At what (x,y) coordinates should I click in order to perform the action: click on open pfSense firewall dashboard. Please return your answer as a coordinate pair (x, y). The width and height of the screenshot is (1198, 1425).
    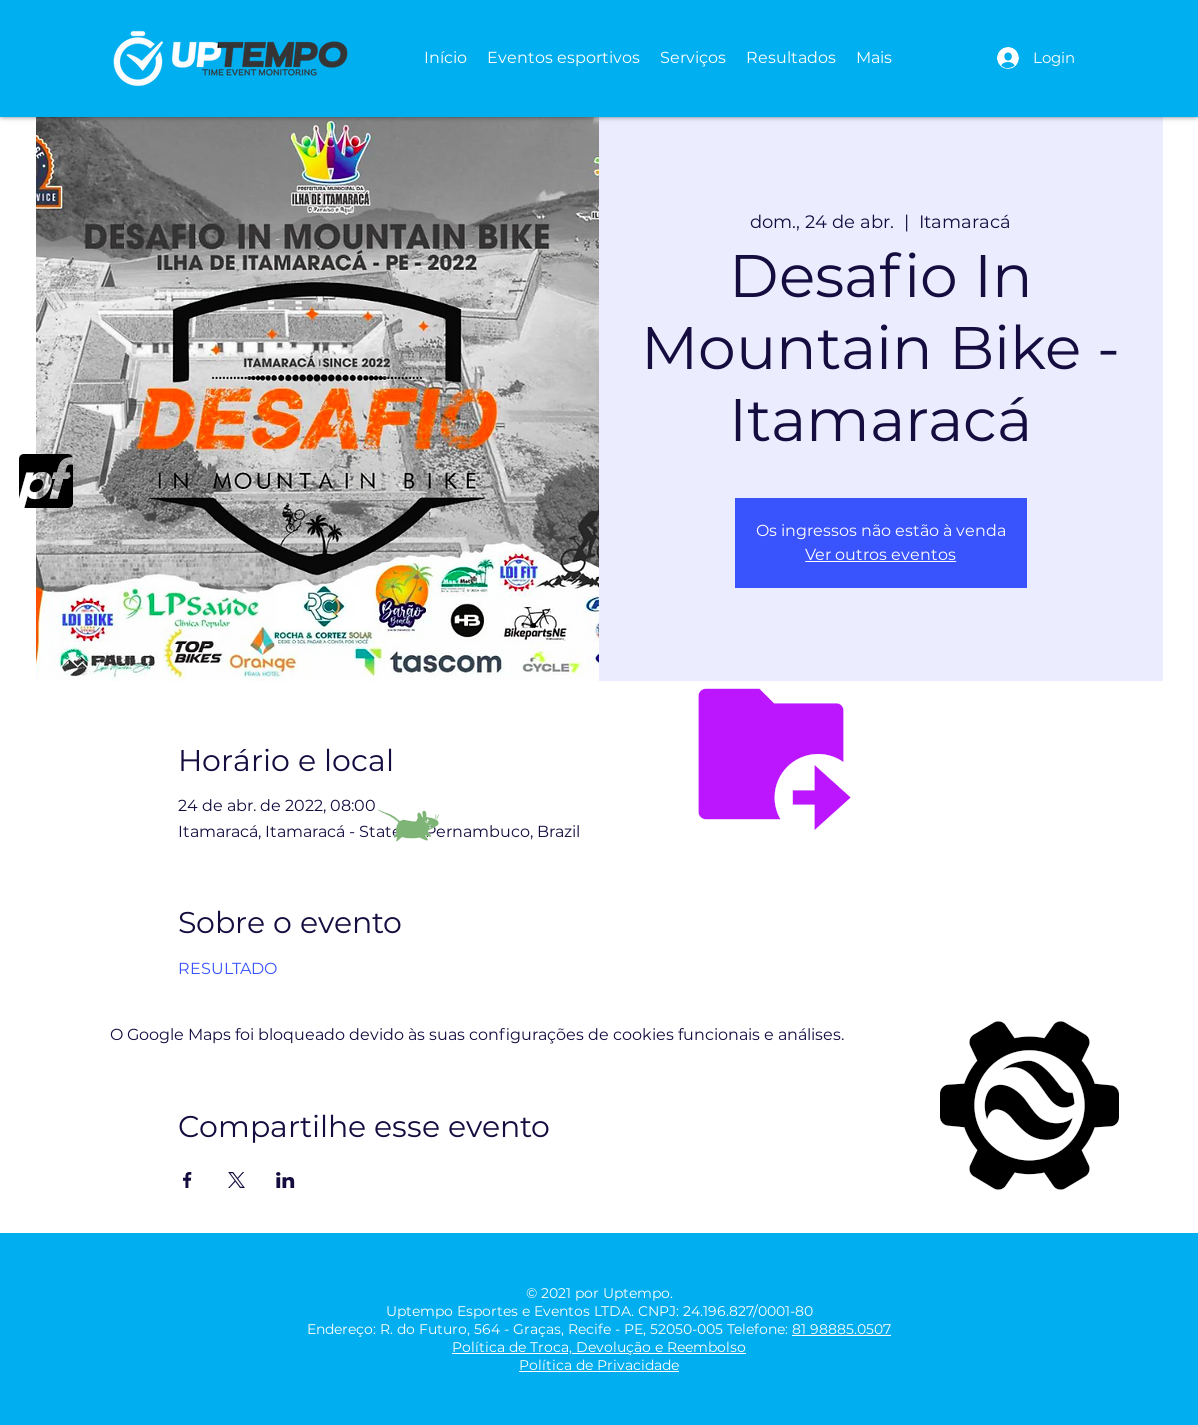
    Looking at the image, I should click on (46, 481).